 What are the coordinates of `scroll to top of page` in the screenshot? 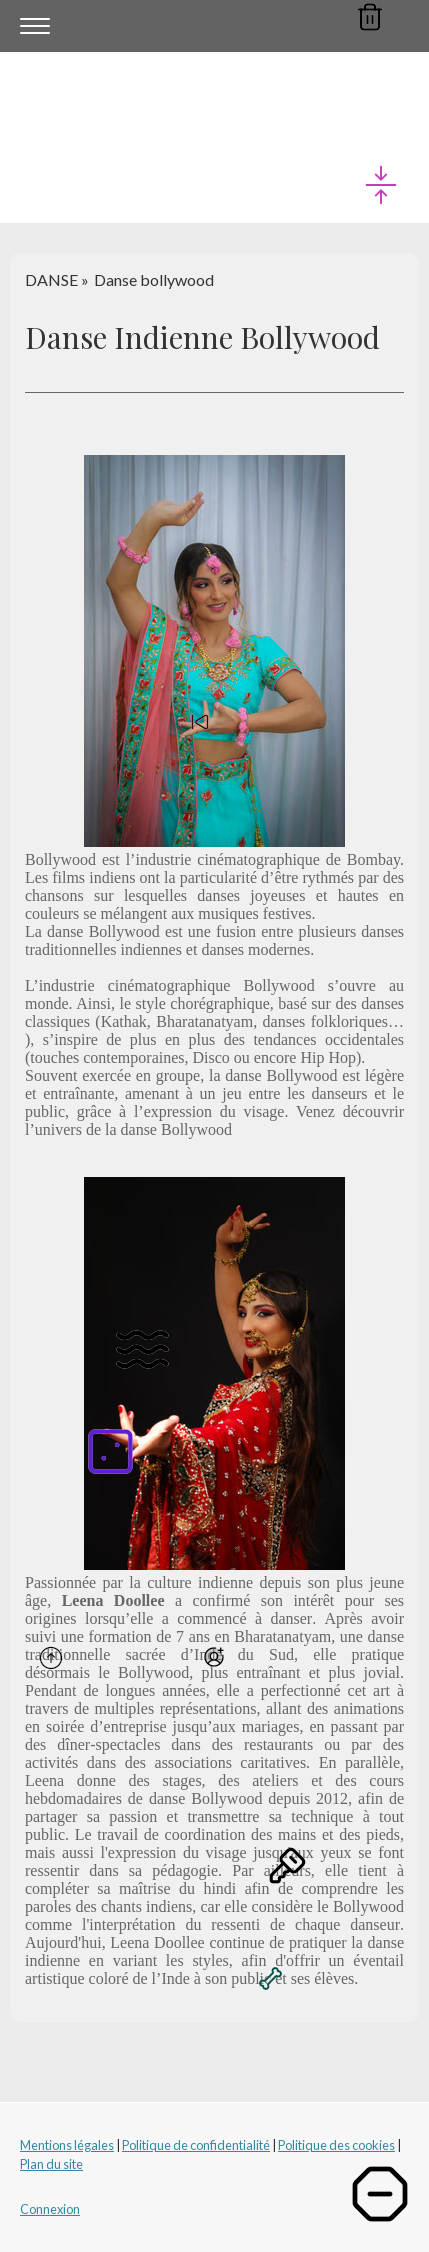 It's located at (51, 1658).